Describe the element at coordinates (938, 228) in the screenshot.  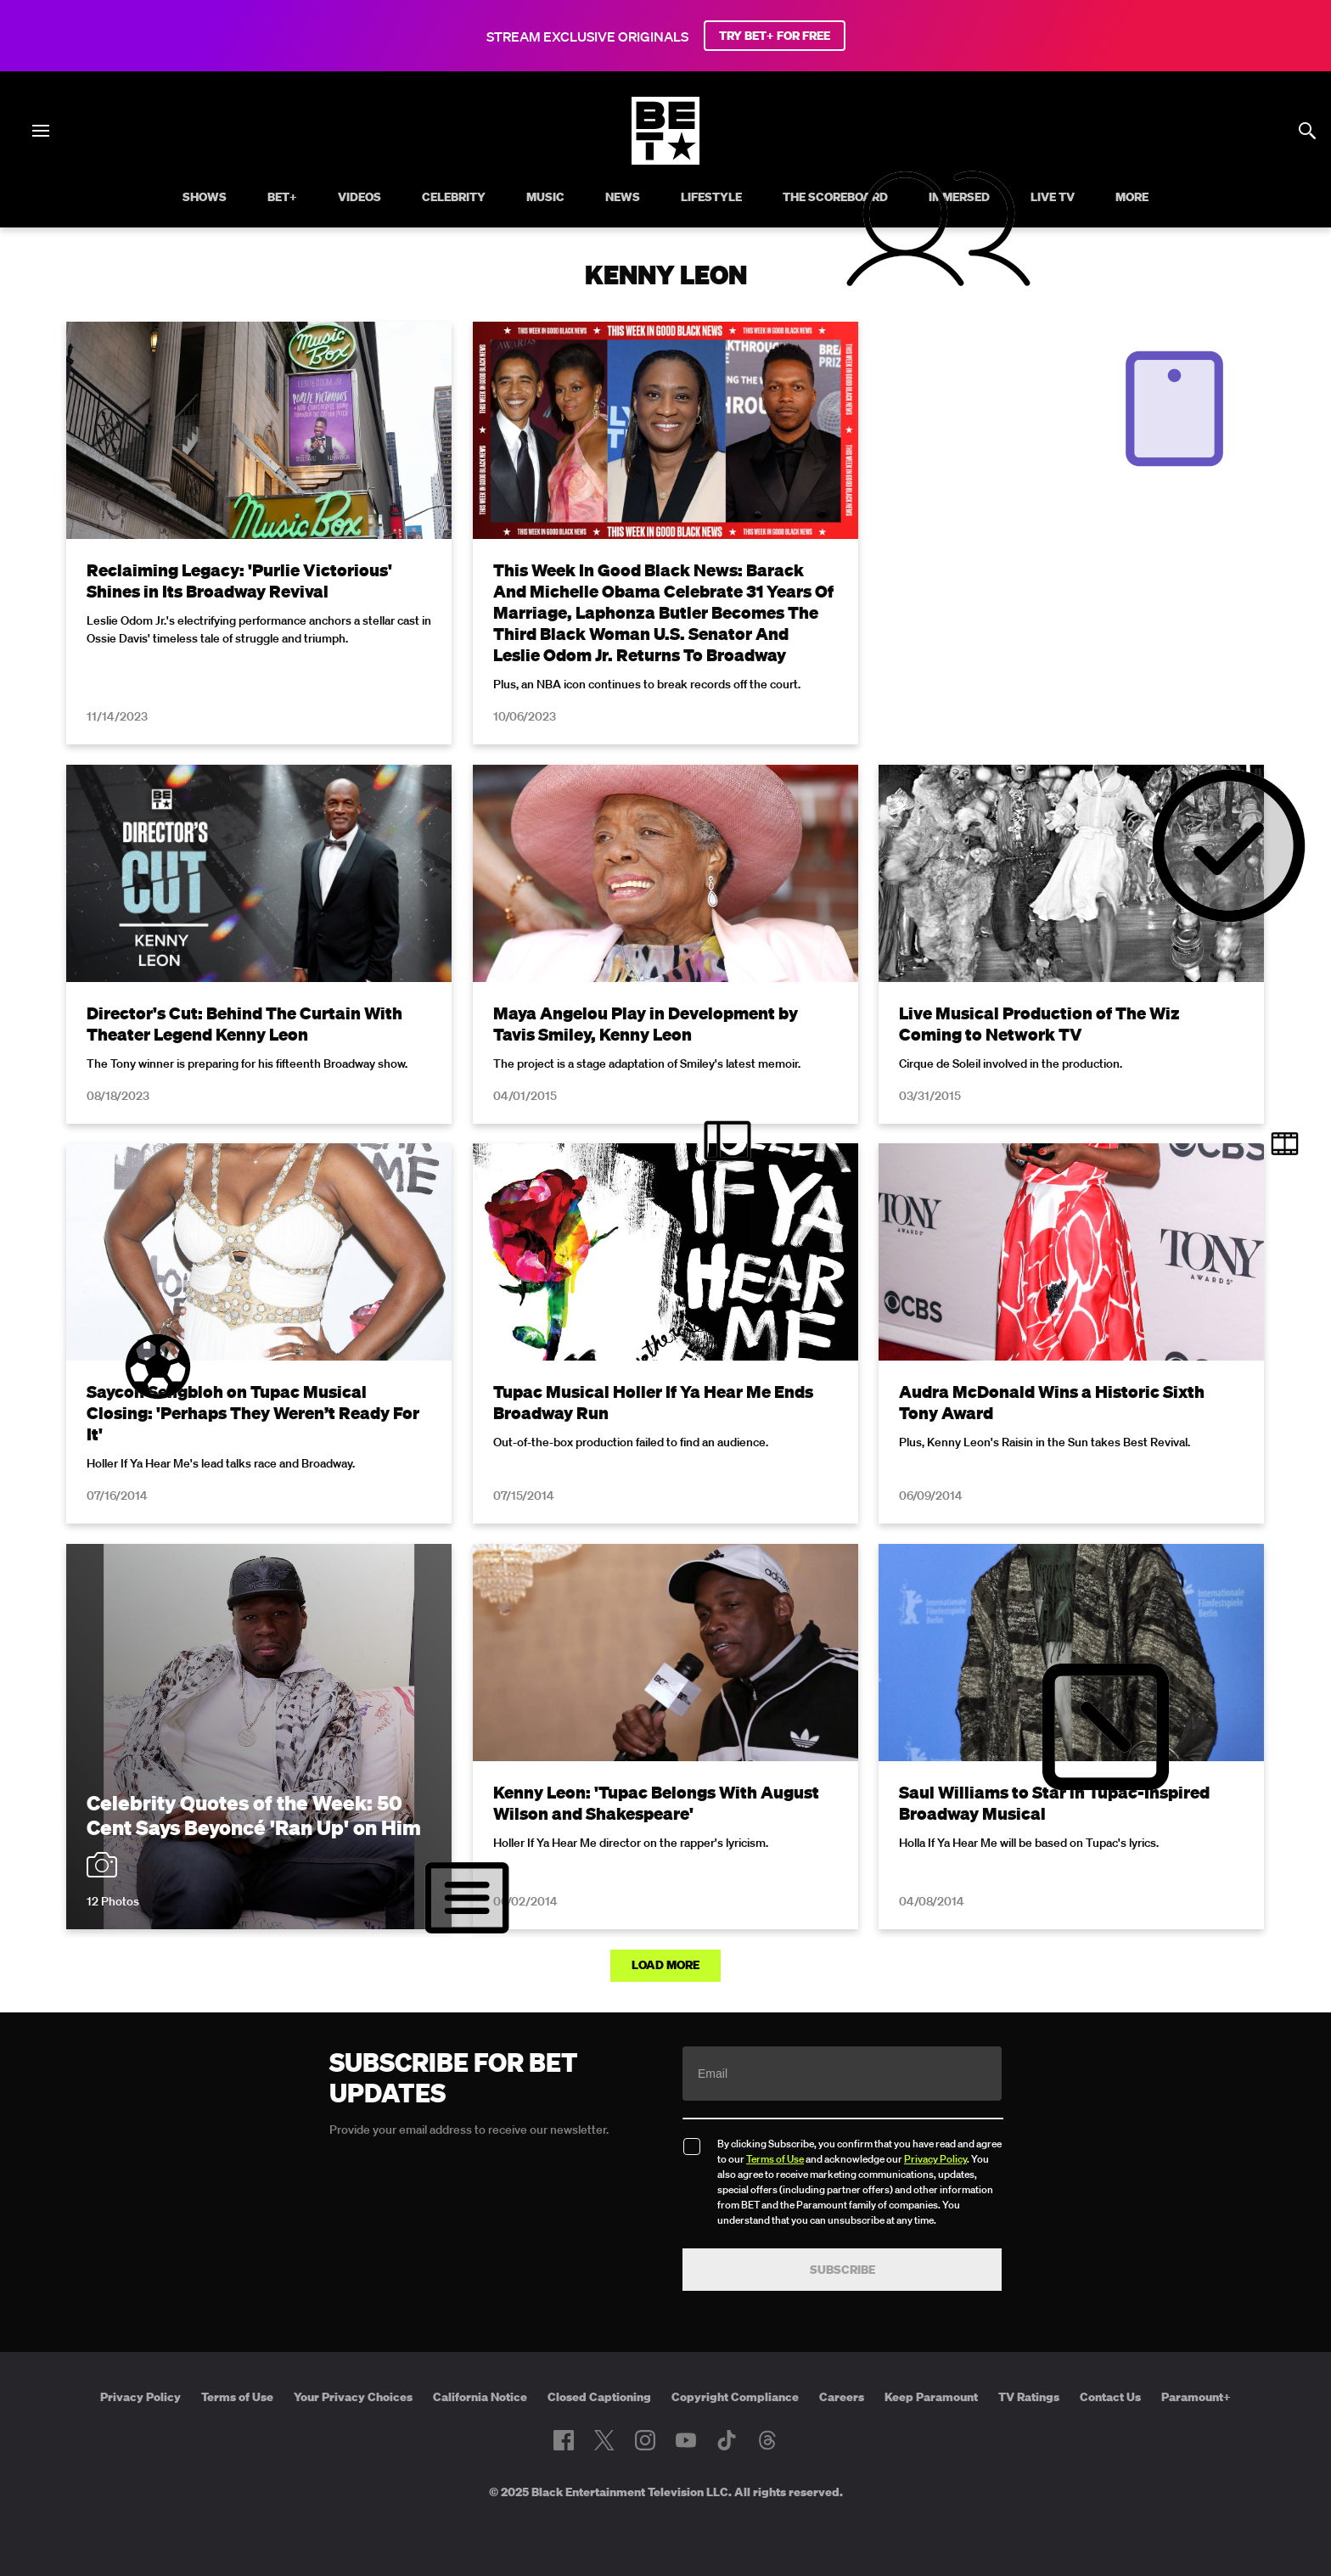
I see `view all users or contacts` at that location.